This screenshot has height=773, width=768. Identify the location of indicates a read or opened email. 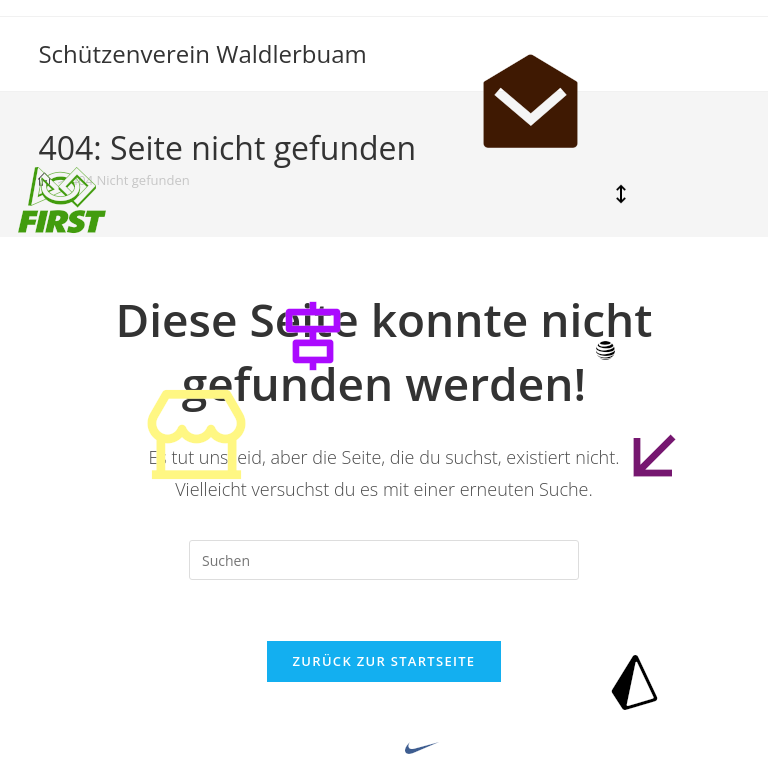
(530, 105).